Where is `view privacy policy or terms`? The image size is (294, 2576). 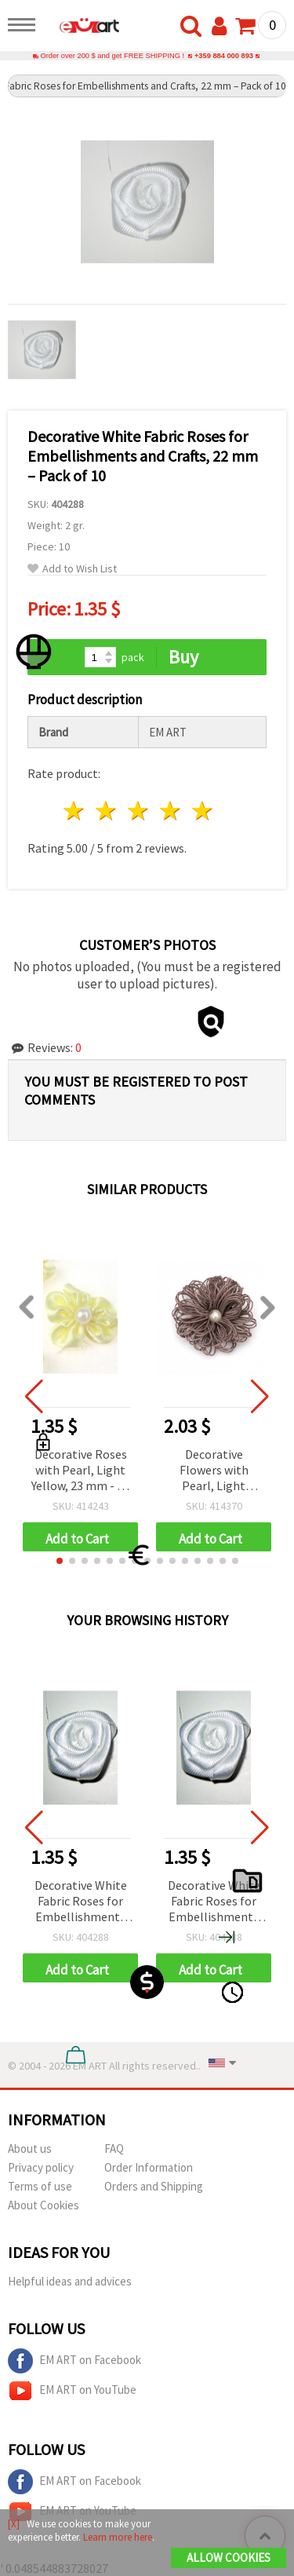 view privacy policy or terms is located at coordinates (211, 1021).